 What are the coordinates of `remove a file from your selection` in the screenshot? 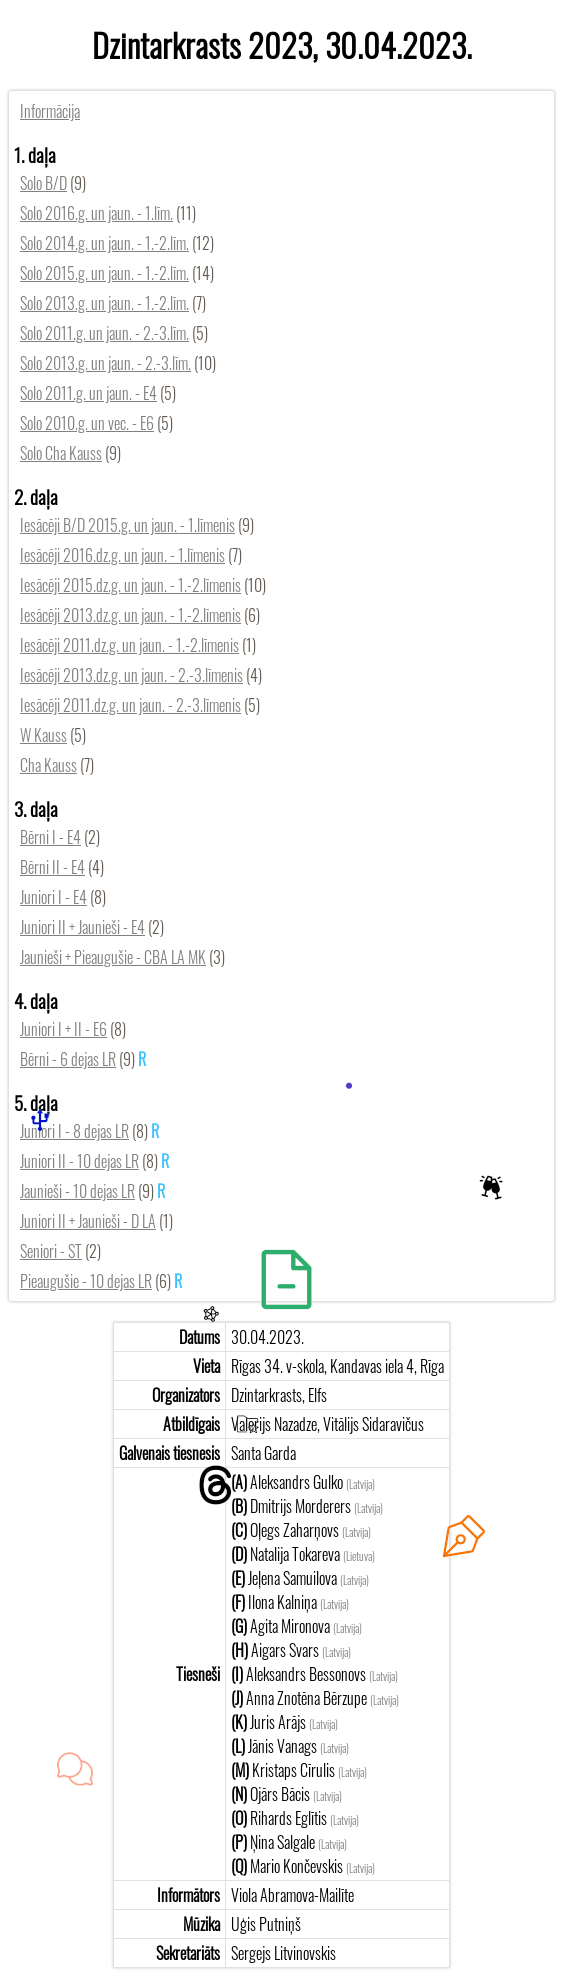 It's located at (286, 1279).